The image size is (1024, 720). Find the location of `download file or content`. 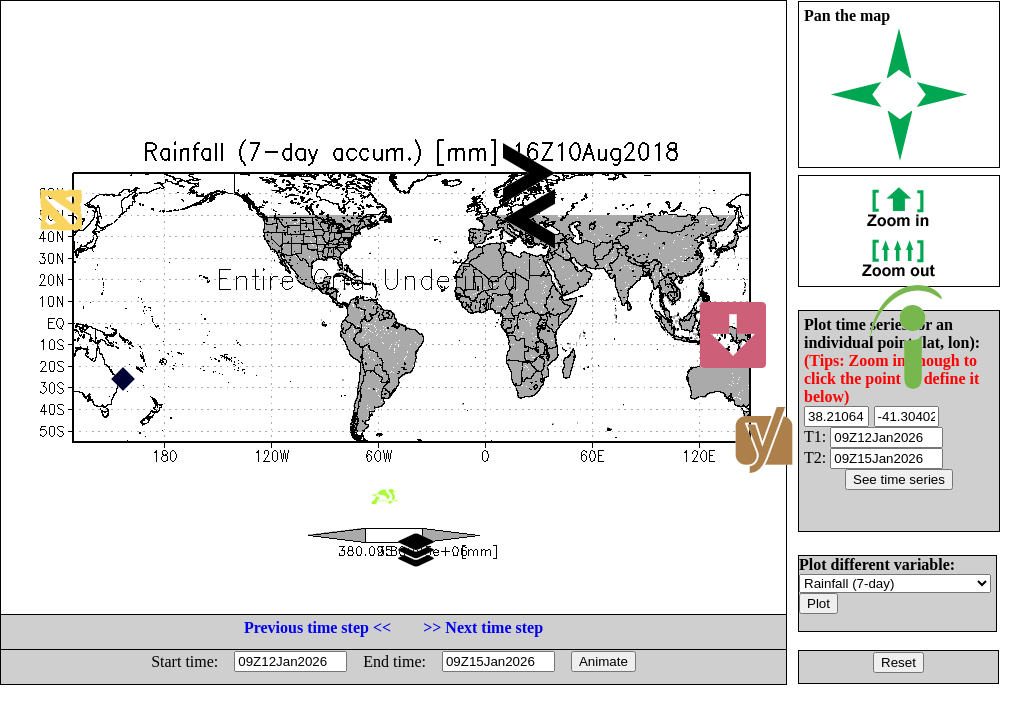

download file or content is located at coordinates (733, 335).